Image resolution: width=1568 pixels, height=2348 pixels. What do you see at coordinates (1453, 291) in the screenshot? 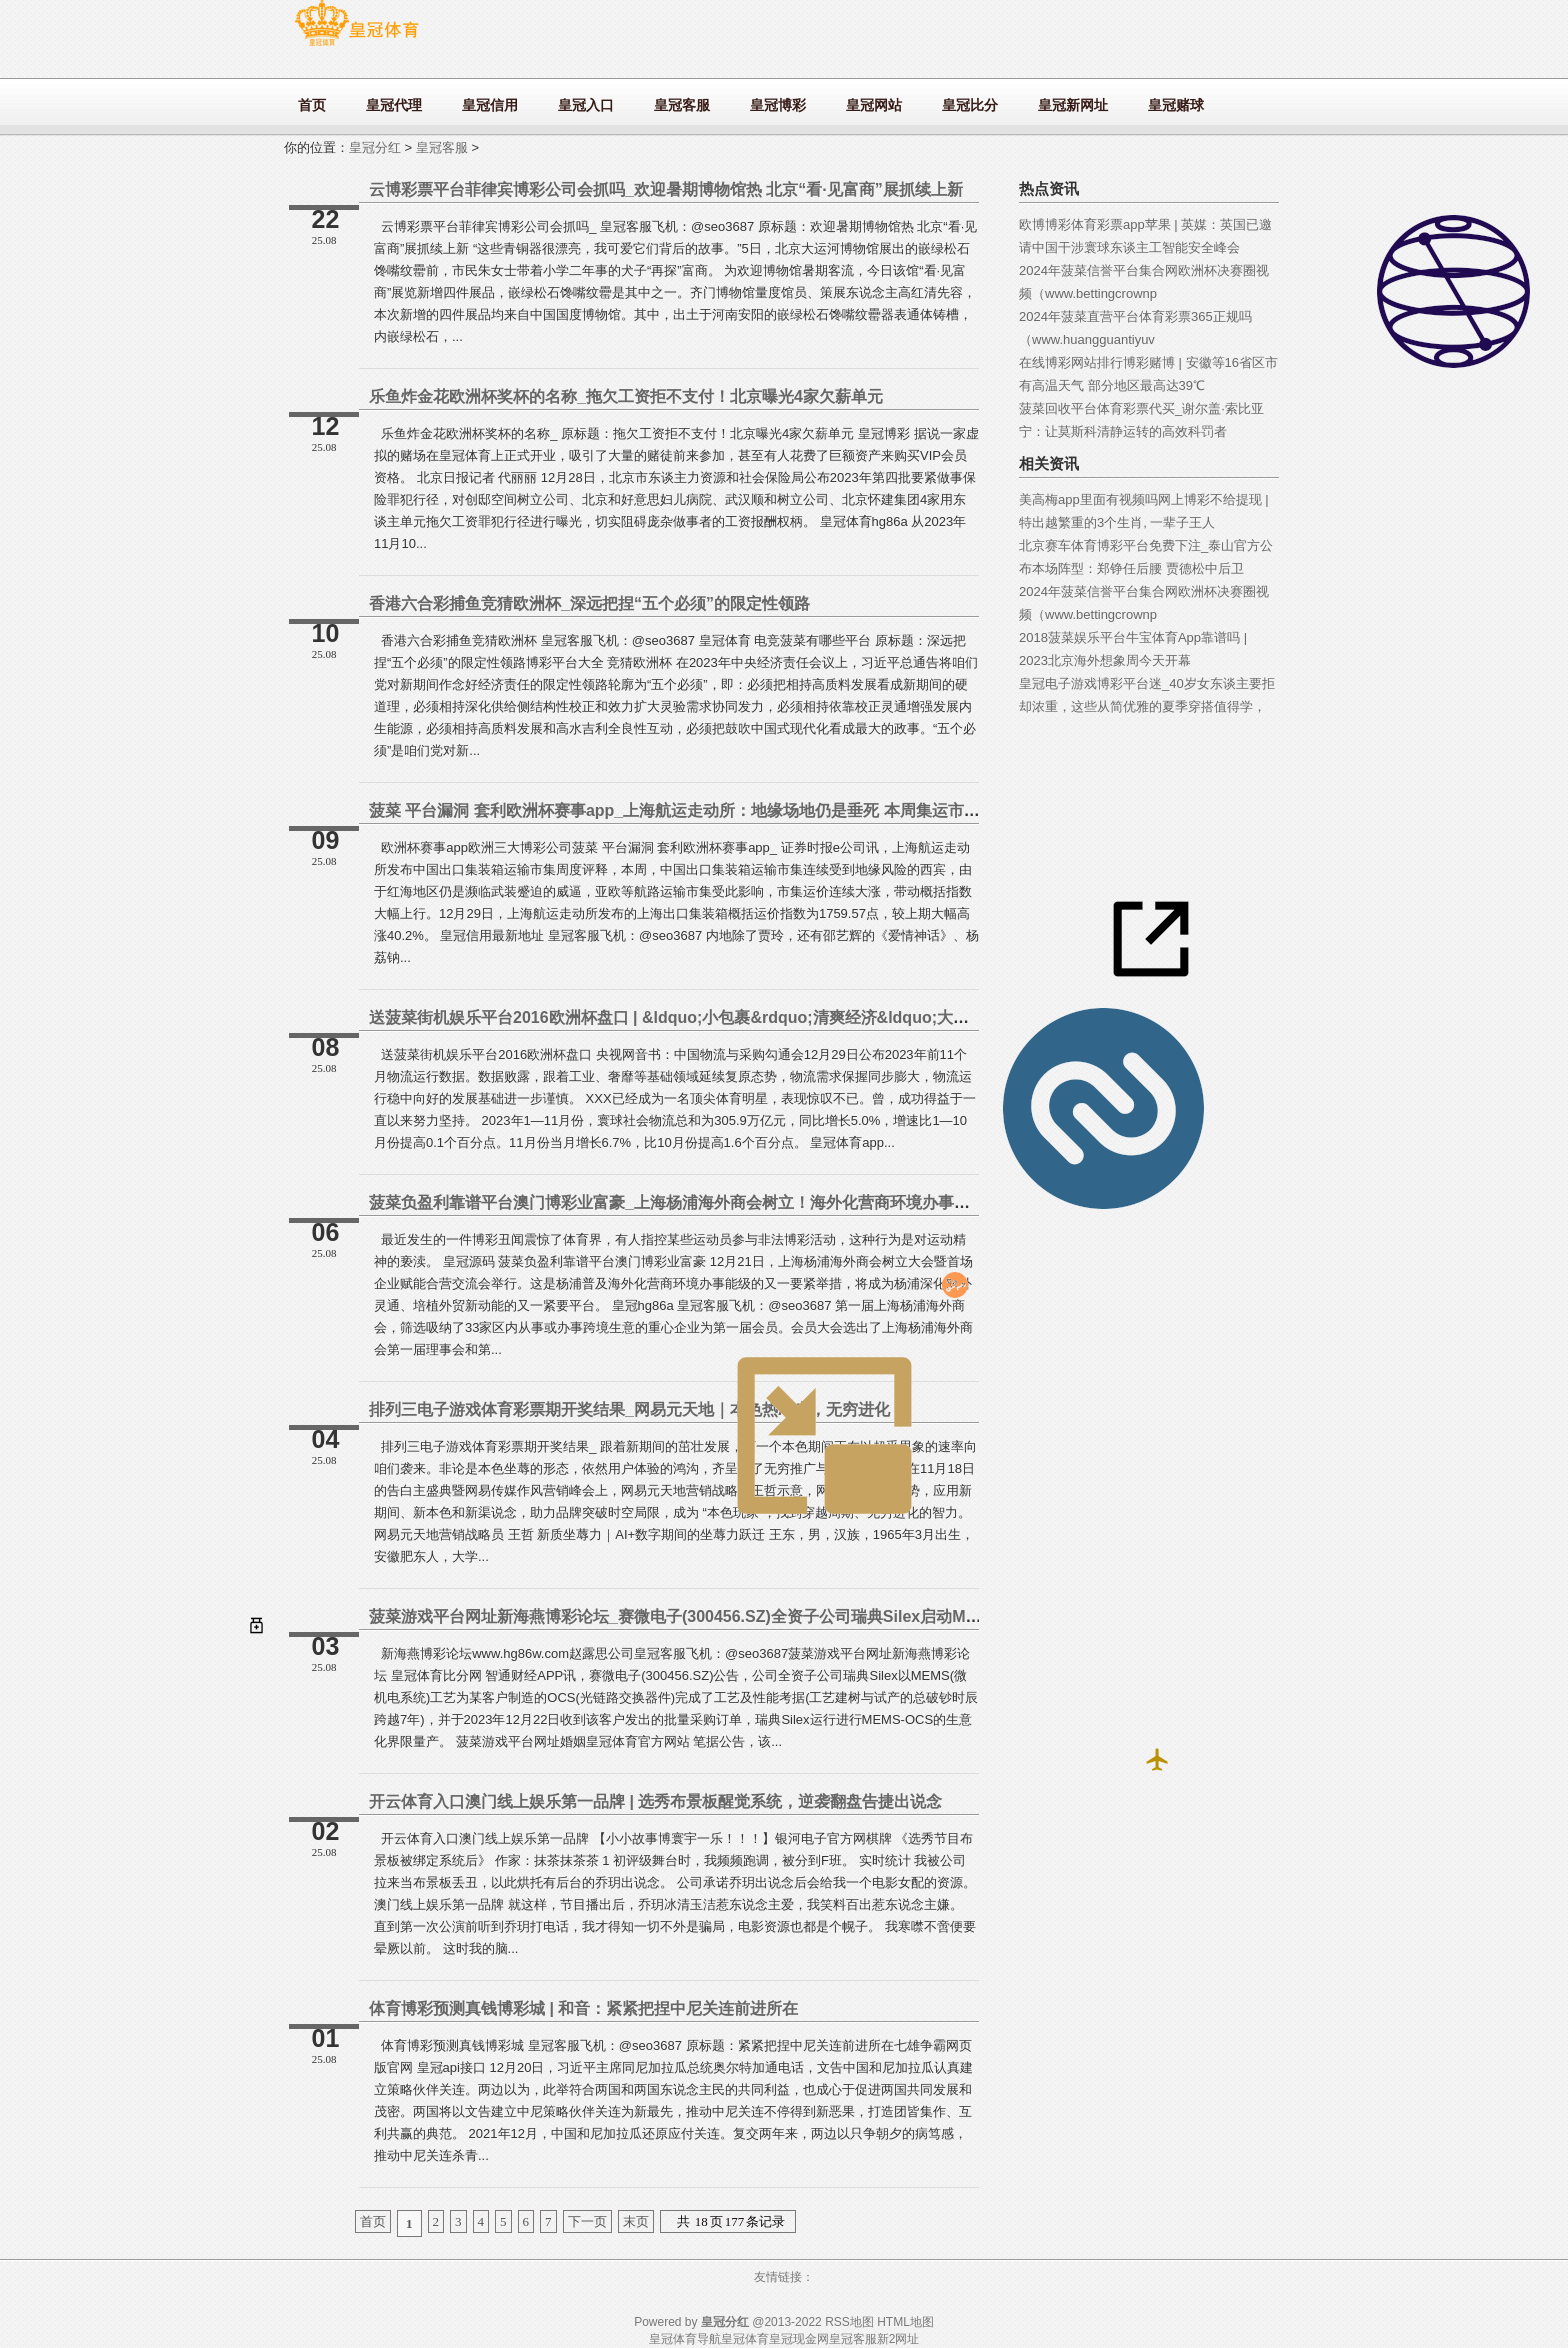
I see `qiskit quantum computing framework logo` at bounding box center [1453, 291].